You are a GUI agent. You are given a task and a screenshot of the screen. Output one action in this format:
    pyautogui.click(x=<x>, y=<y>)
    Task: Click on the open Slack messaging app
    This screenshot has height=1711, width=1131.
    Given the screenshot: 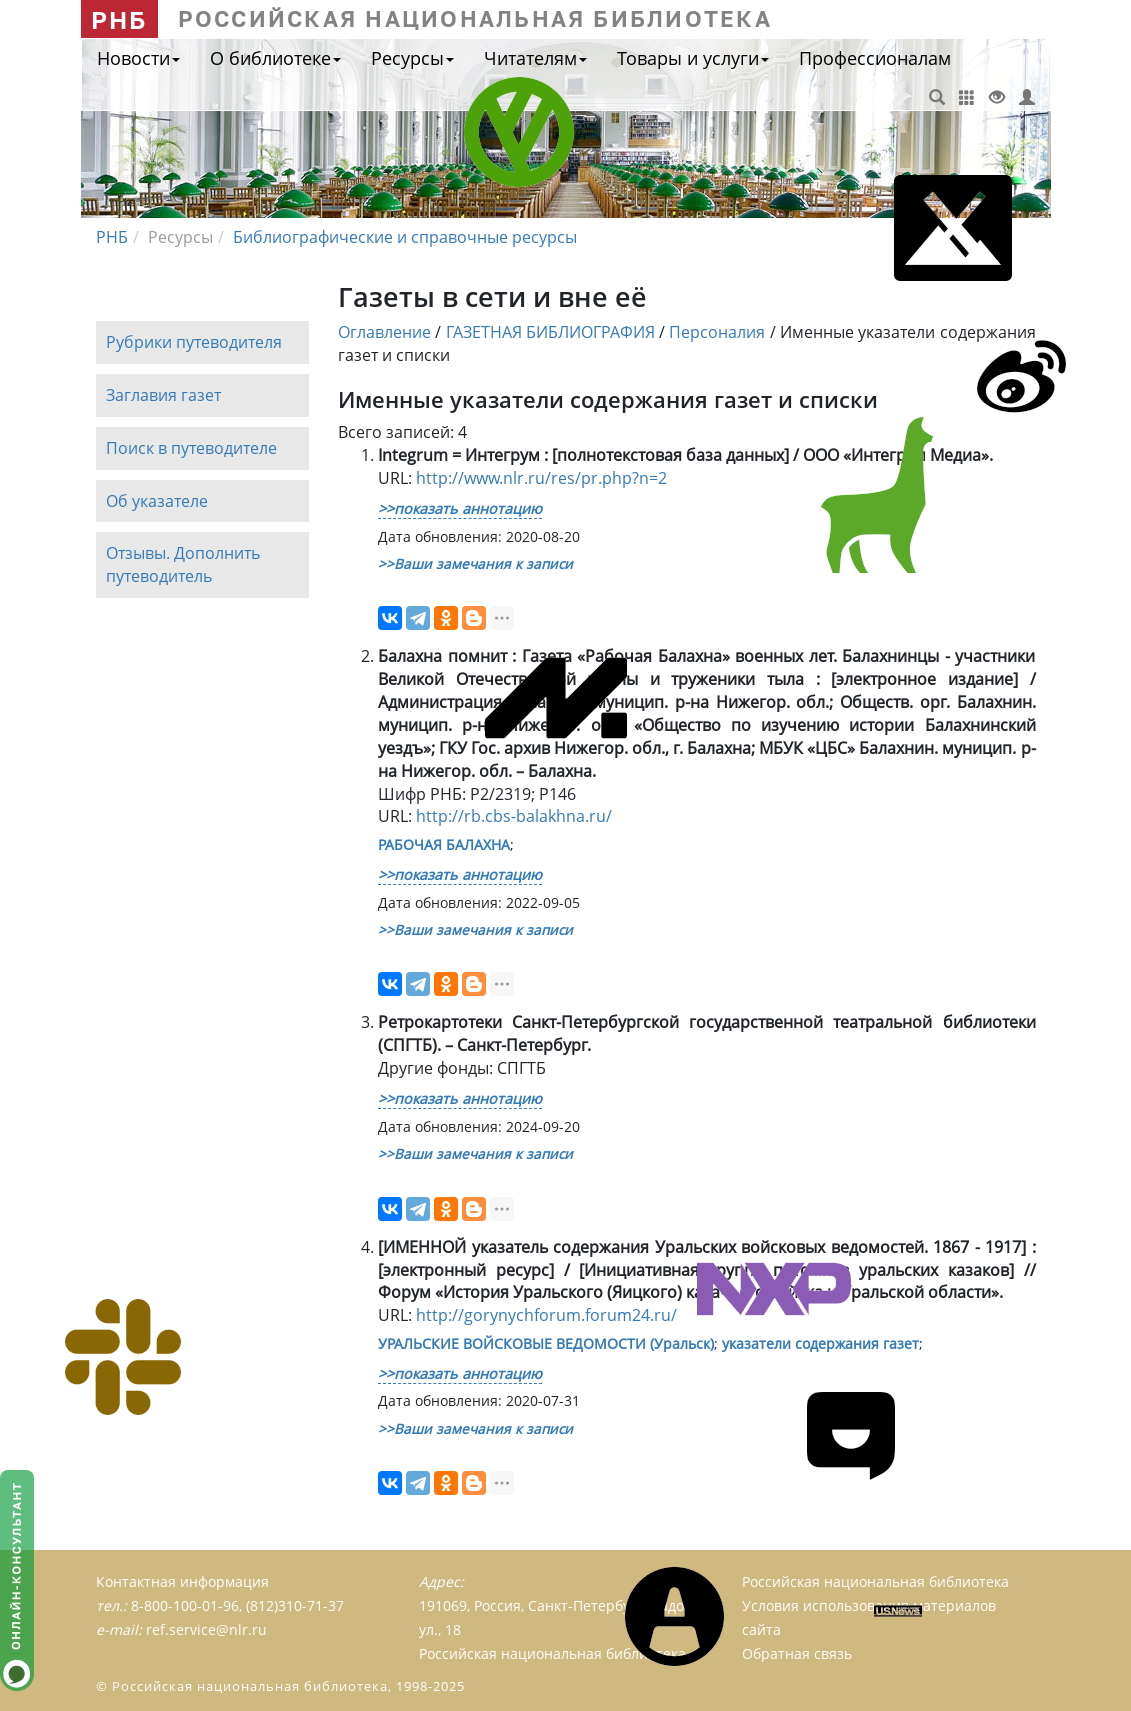 What is the action you would take?
    pyautogui.click(x=123, y=1357)
    